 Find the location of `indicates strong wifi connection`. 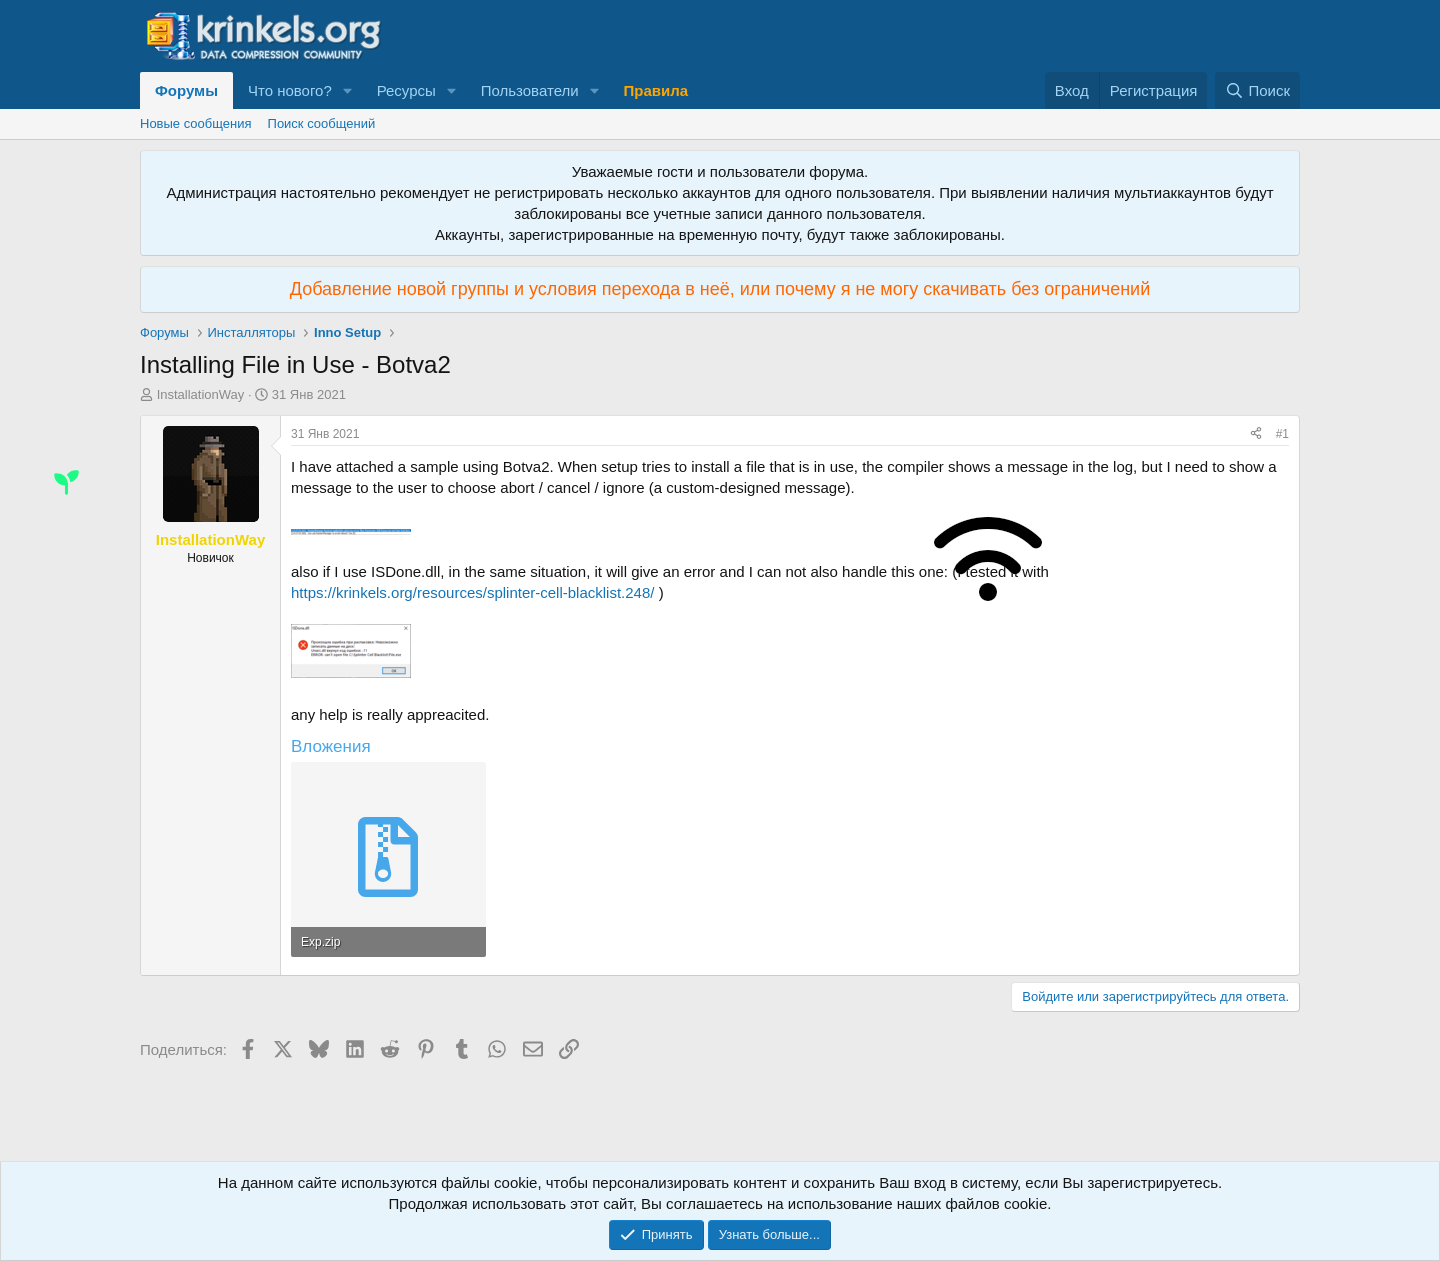

indicates strong wifi connection is located at coordinates (988, 559).